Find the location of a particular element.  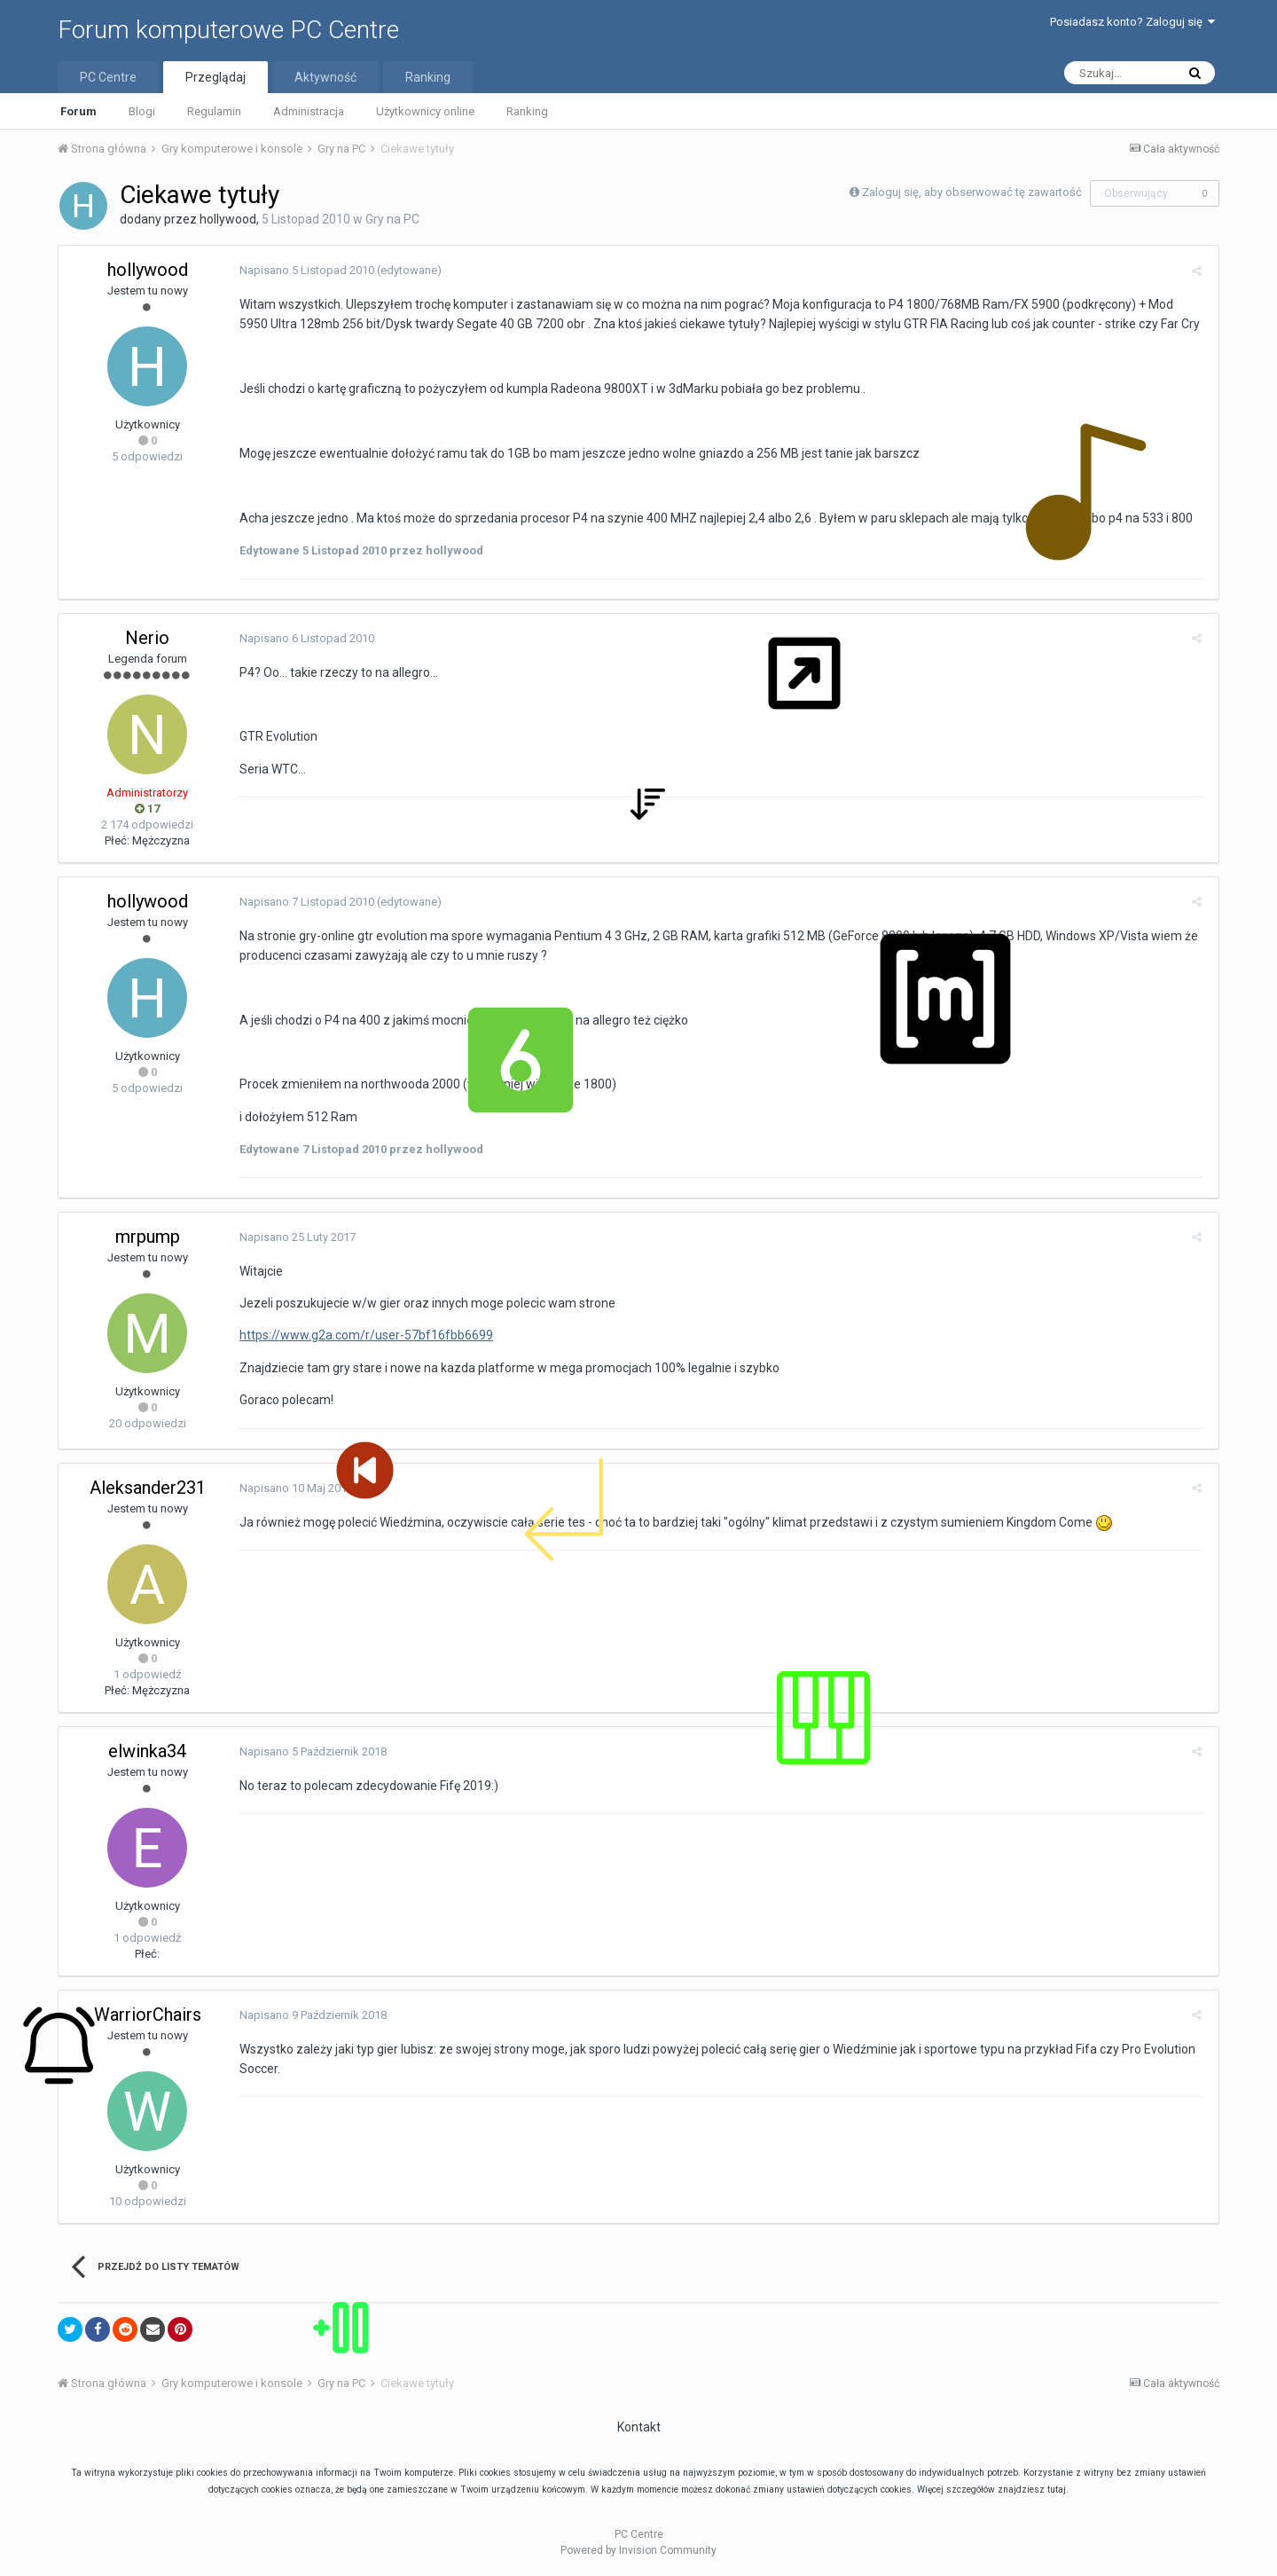

access music or audio player is located at coordinates (1085, 489).